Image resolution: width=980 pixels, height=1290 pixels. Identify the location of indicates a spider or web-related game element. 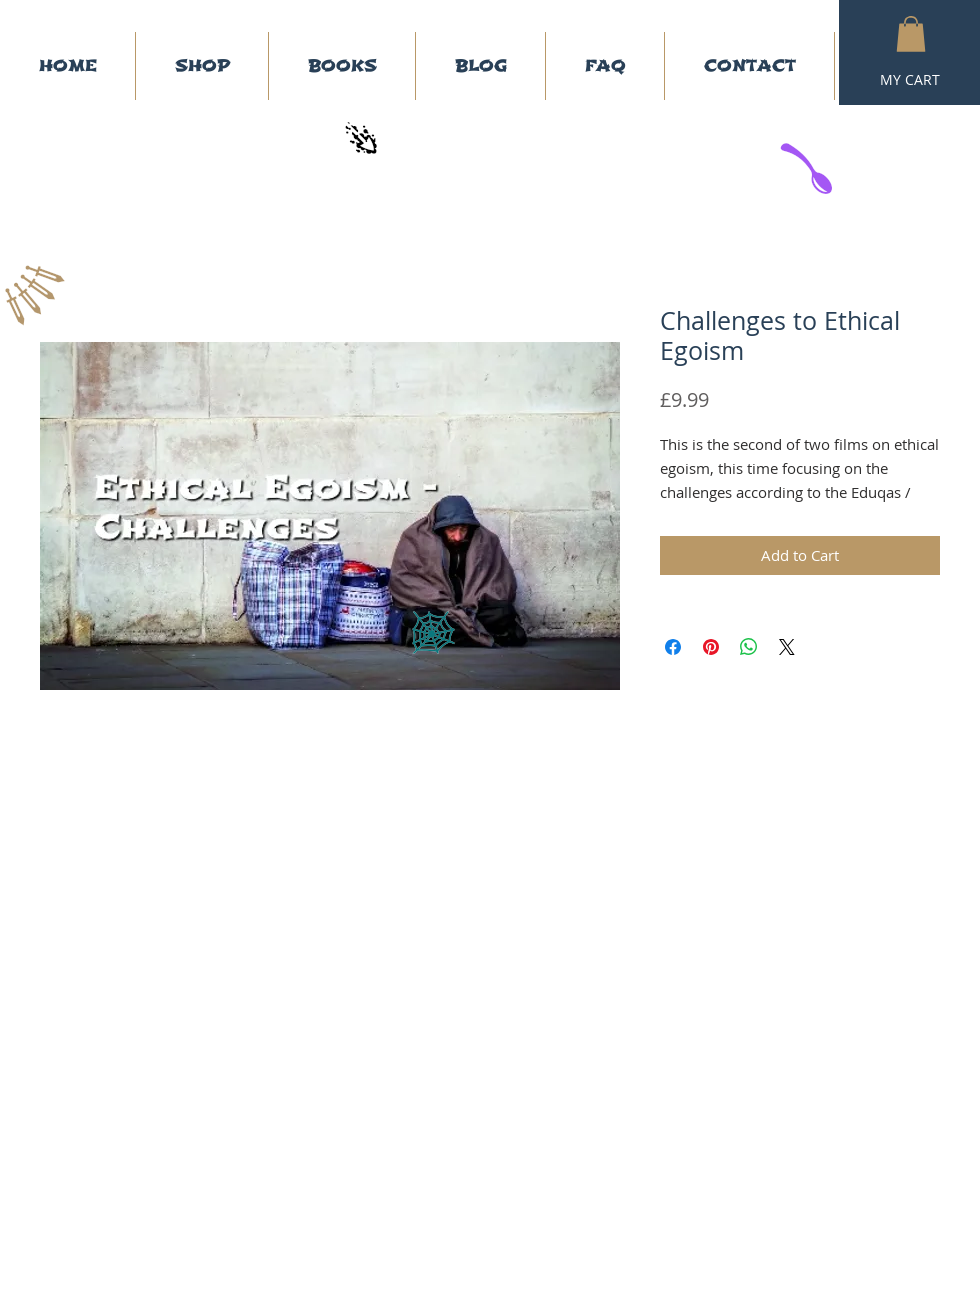
(433, 632).